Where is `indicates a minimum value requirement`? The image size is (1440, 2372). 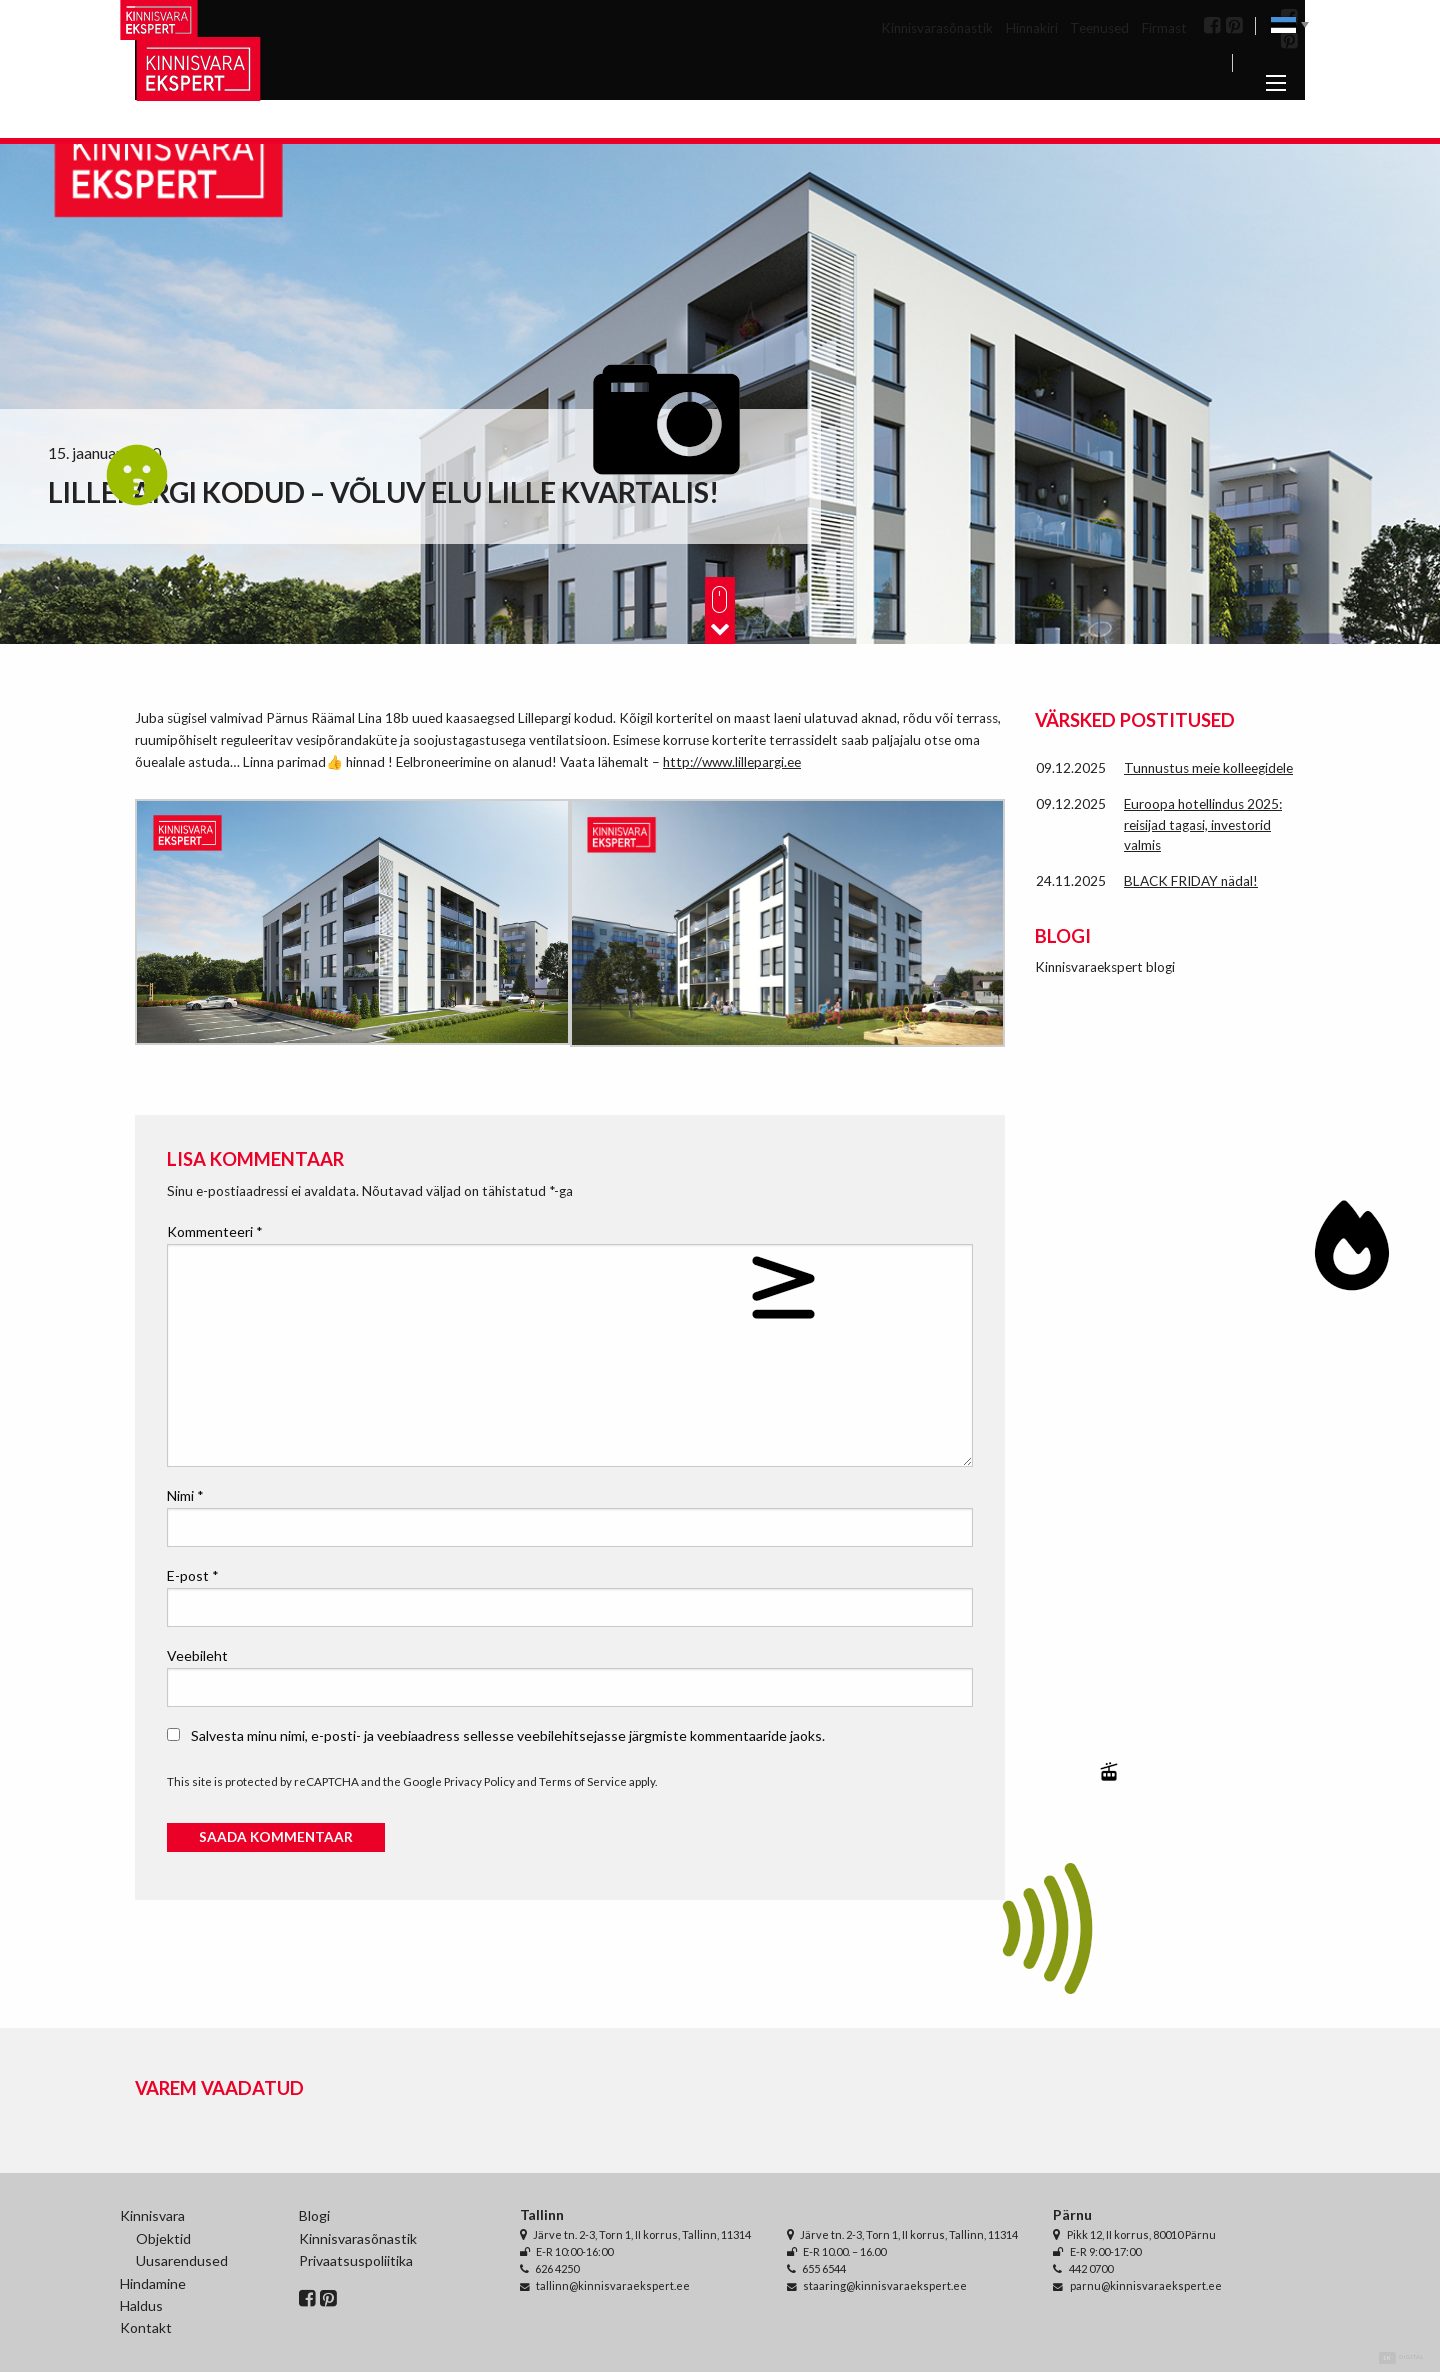 indicates a minimum value requirement is located at coordinates (783, 1287).